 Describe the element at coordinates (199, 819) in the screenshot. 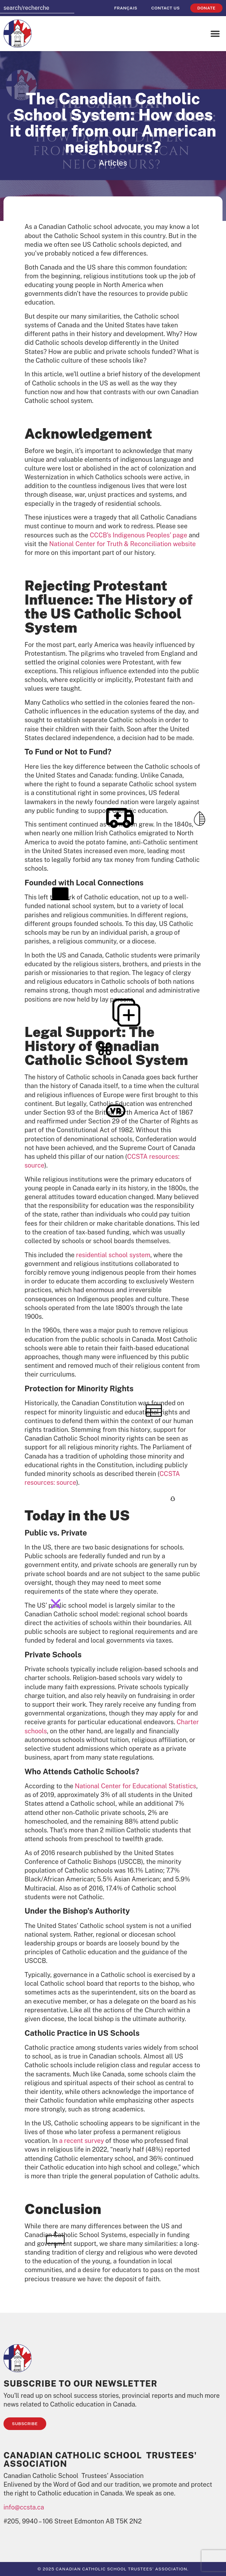

I see `adjust color saturation or fill level` at that location.